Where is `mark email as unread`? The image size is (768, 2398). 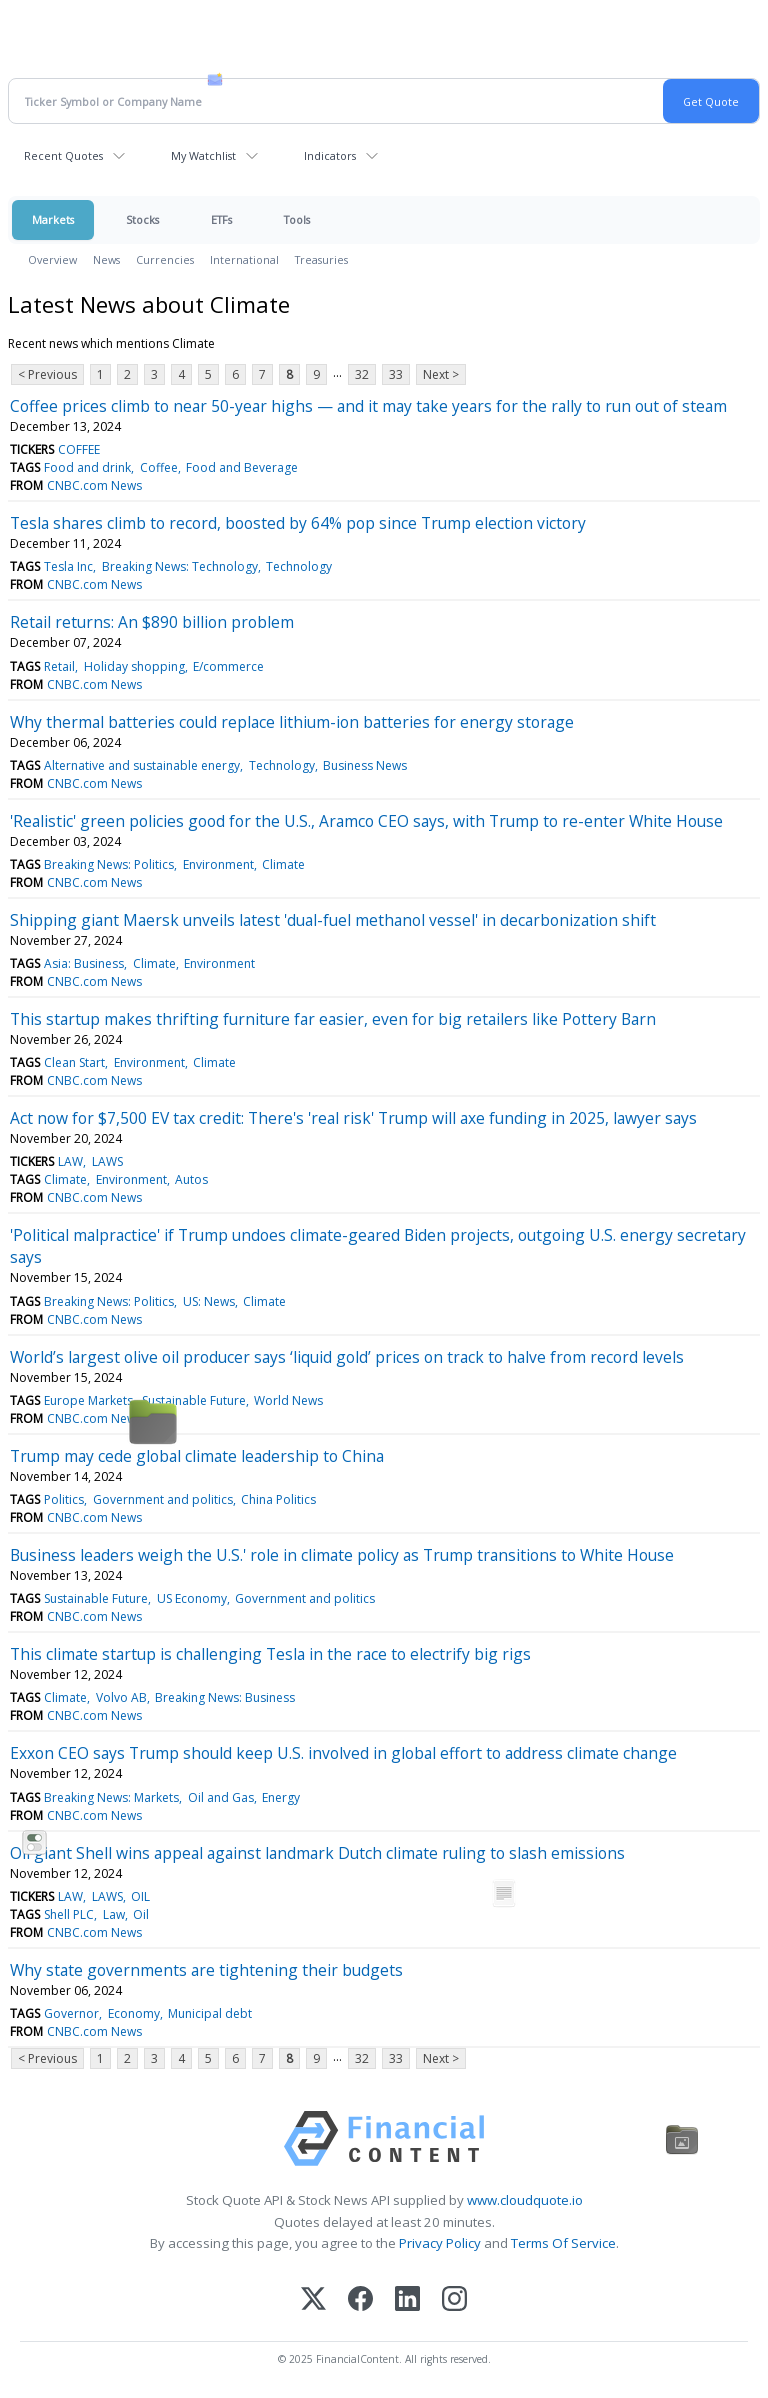 mark email as unread is located at coordinates (215, 80).